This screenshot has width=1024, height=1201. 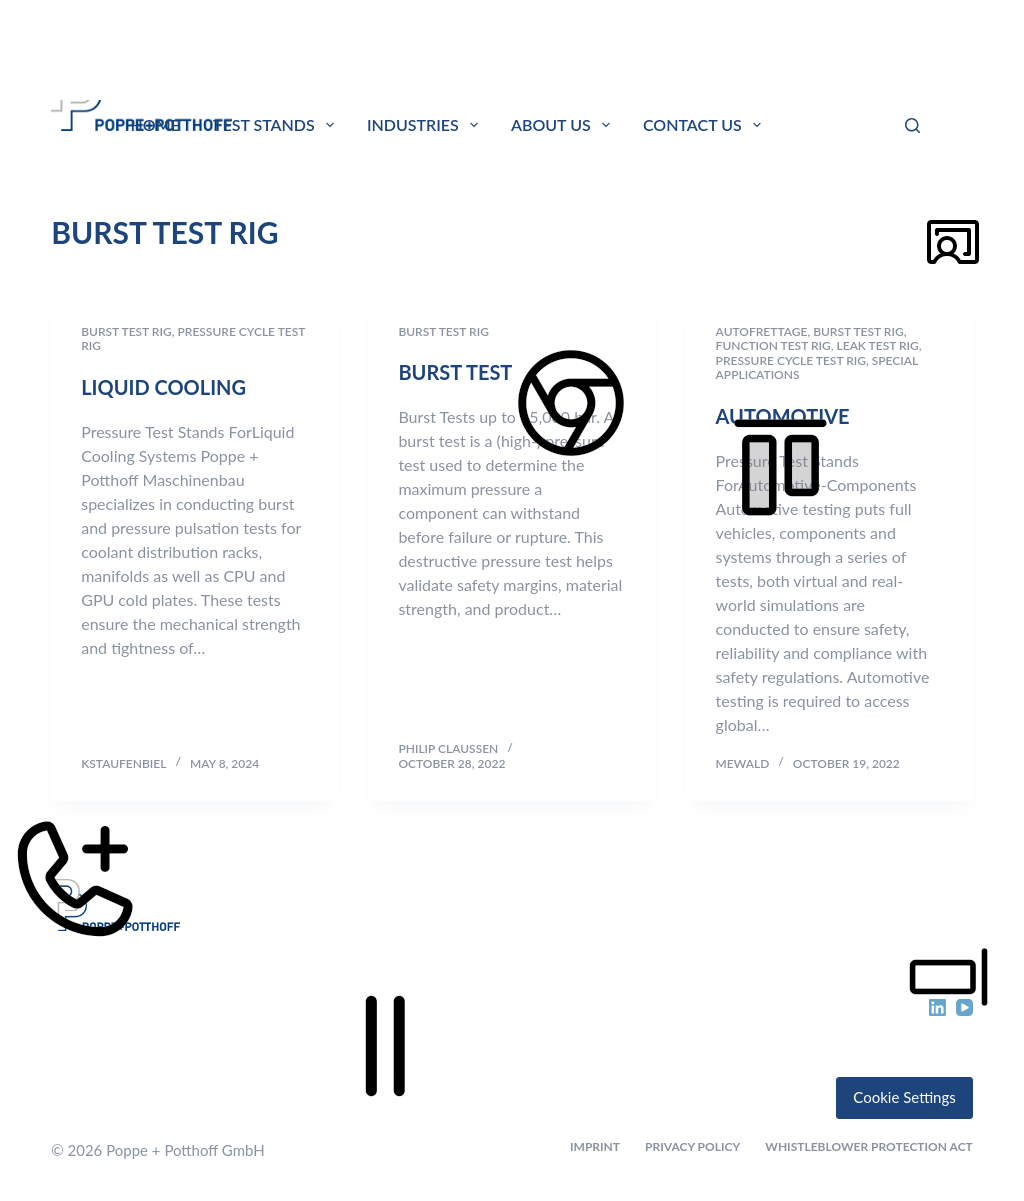 What do you see at coordinates (416, 1046) in the screenshot?
I see `indicates a count or tally of two` at bounding box center [416, 1046].